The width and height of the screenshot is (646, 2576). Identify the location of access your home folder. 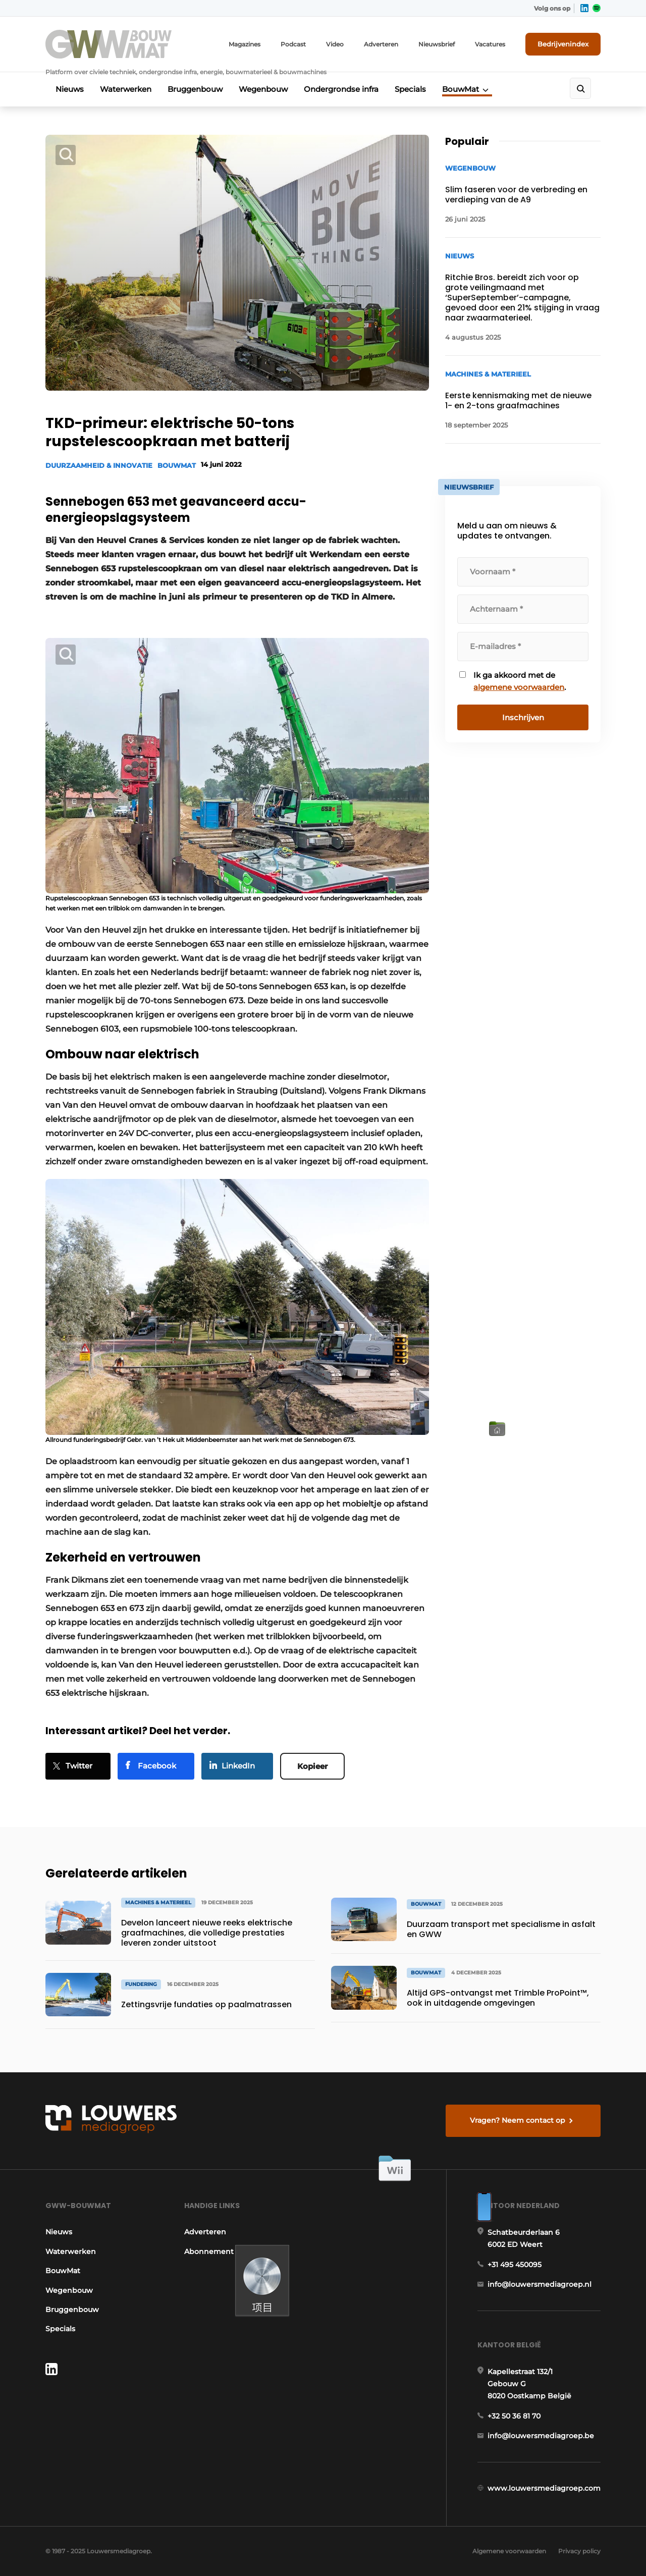
(497, 1428).